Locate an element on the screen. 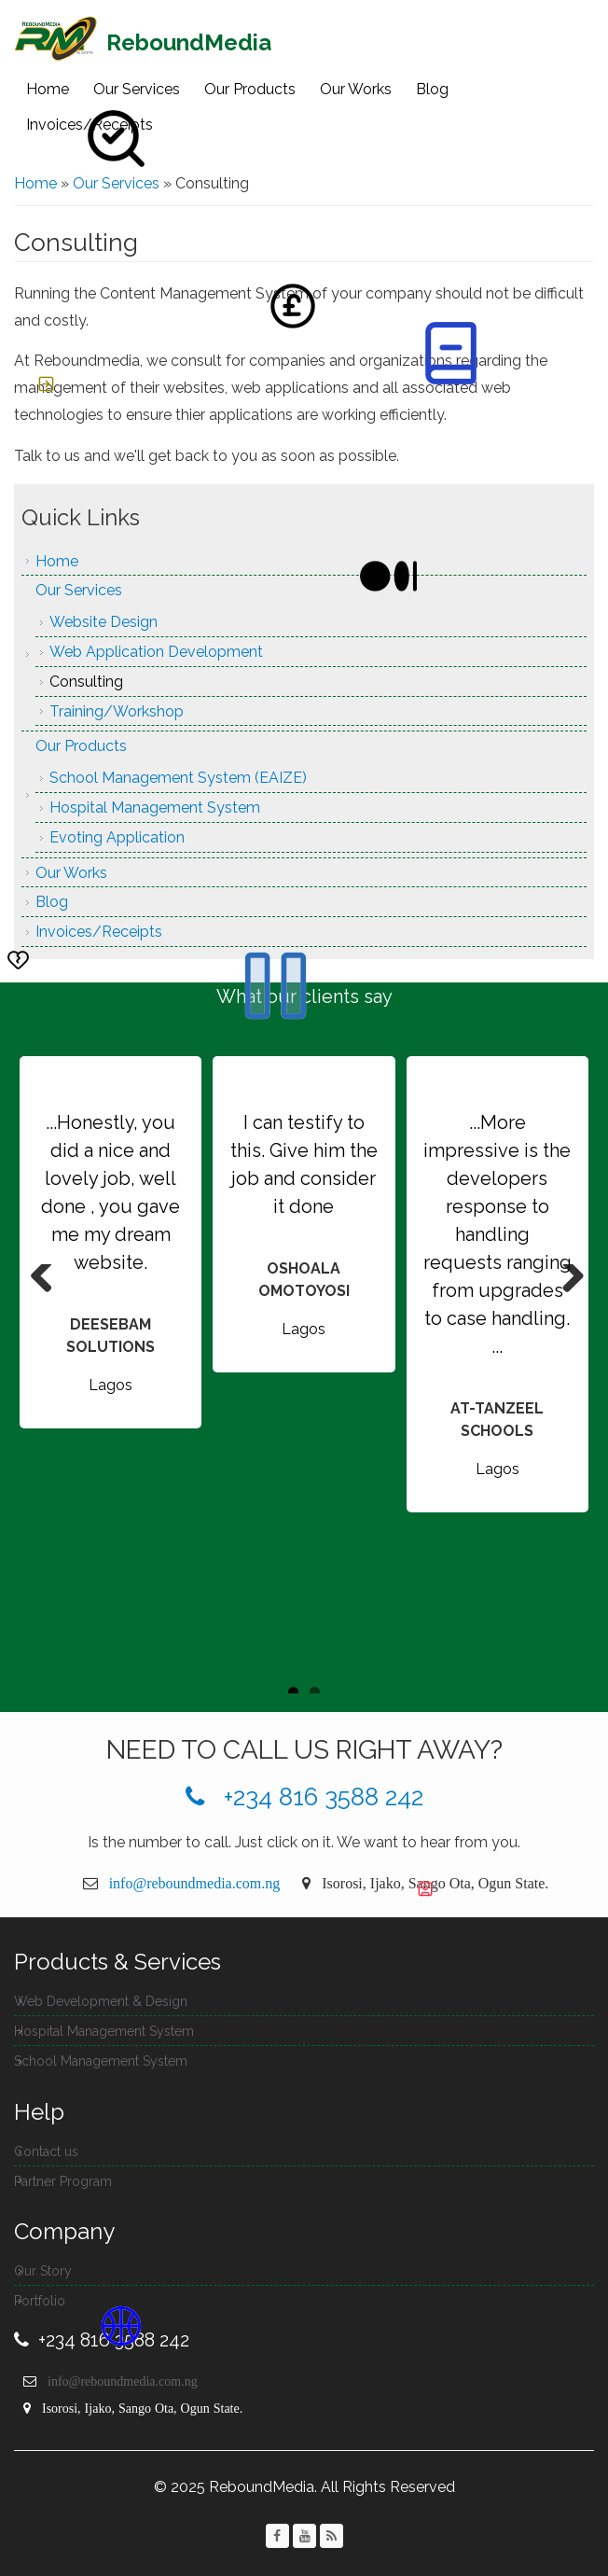 The height and width of the screenshot is (2576, 608). proceed to the next step or screen is located at coordinates (46, 383).